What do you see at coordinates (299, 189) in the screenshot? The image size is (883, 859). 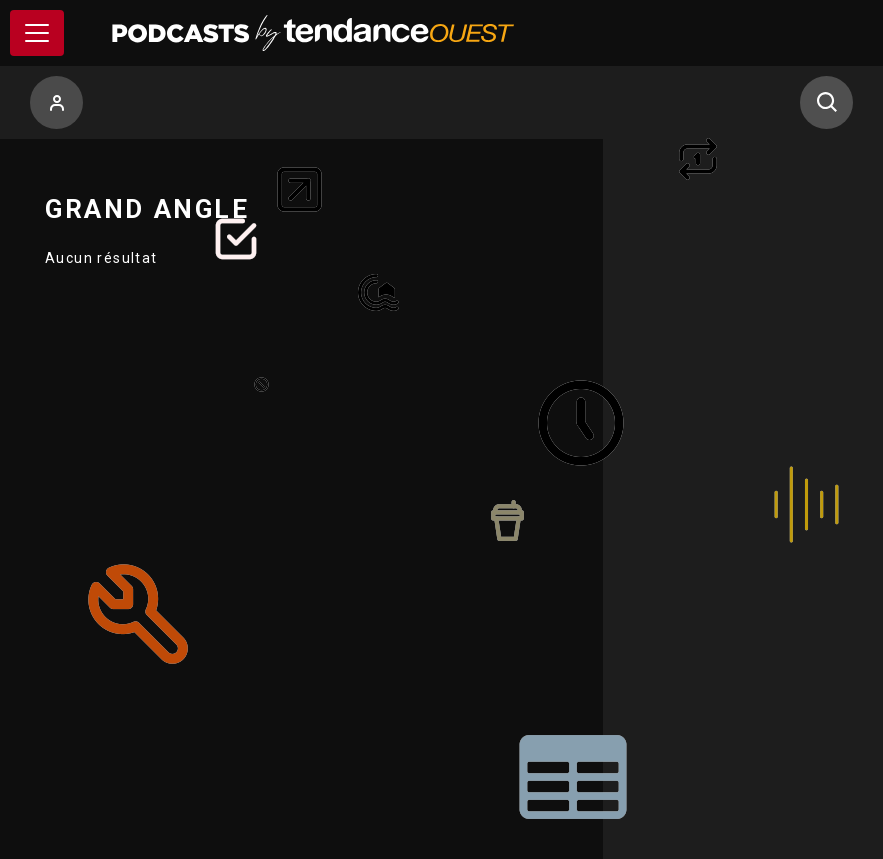 I see `open link in a new window or tab` at bounding box center [299, 189].